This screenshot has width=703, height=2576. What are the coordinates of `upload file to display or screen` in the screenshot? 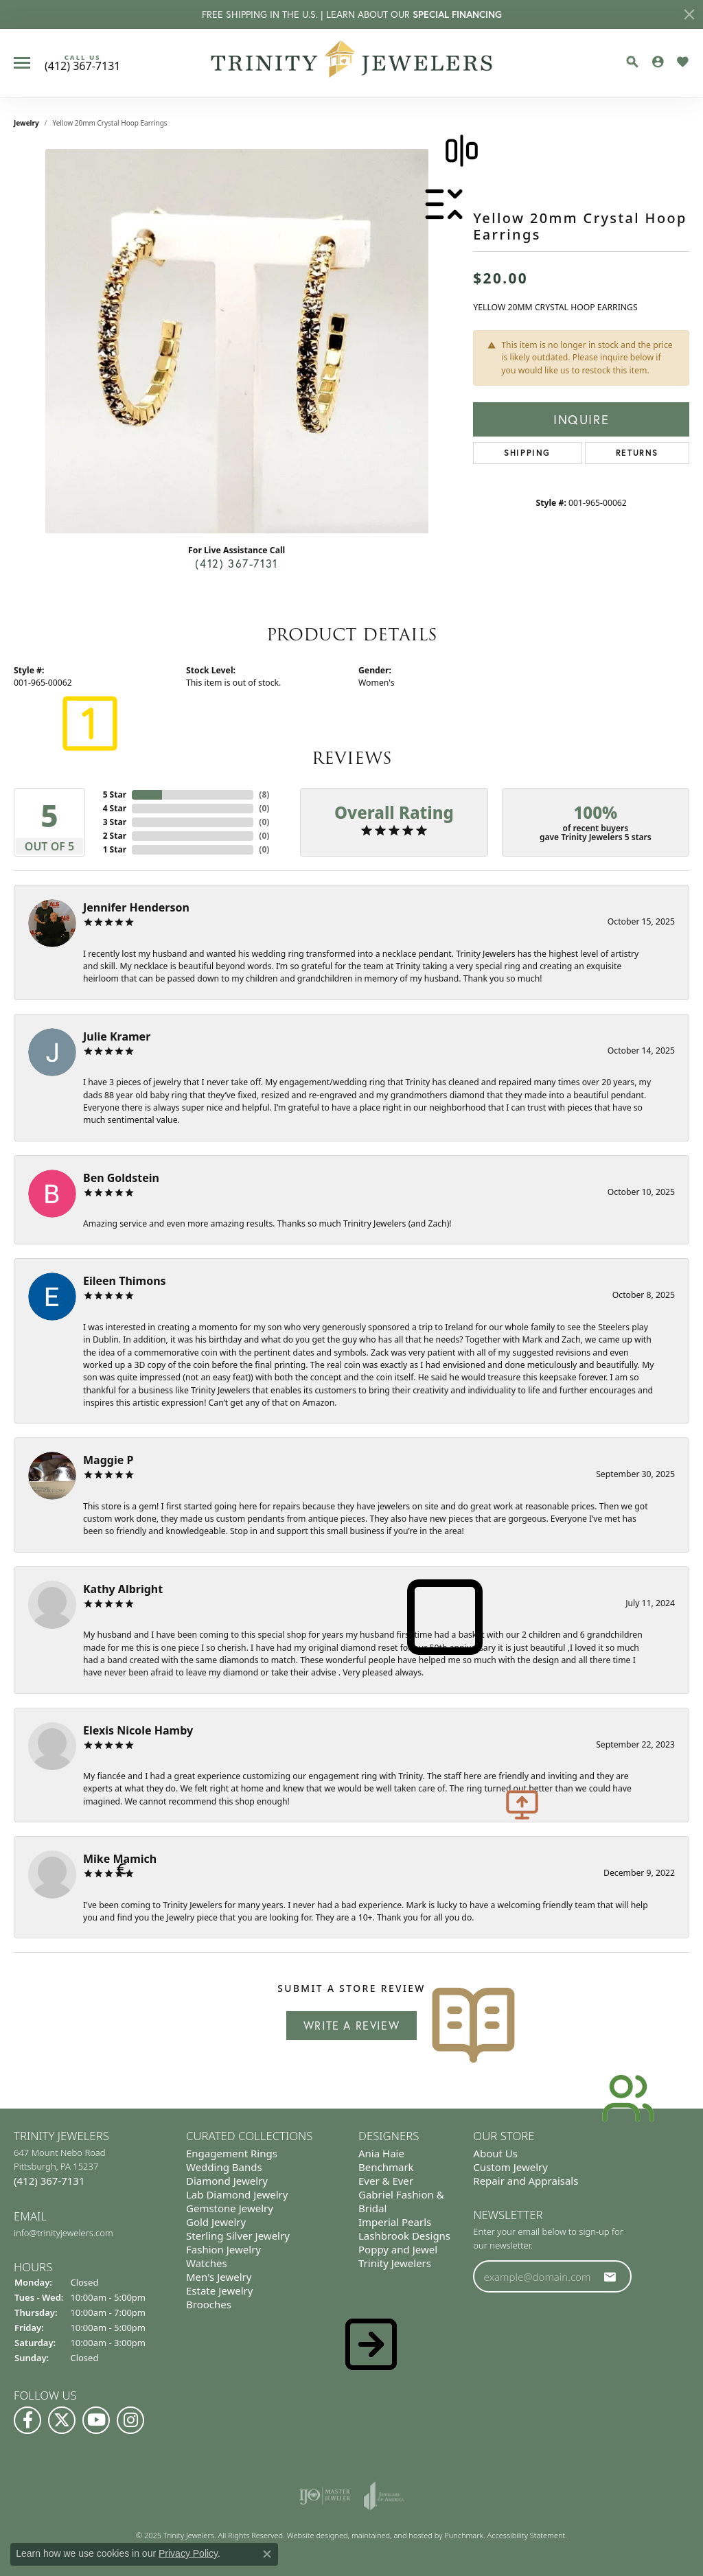 It's located at (522, 1805).